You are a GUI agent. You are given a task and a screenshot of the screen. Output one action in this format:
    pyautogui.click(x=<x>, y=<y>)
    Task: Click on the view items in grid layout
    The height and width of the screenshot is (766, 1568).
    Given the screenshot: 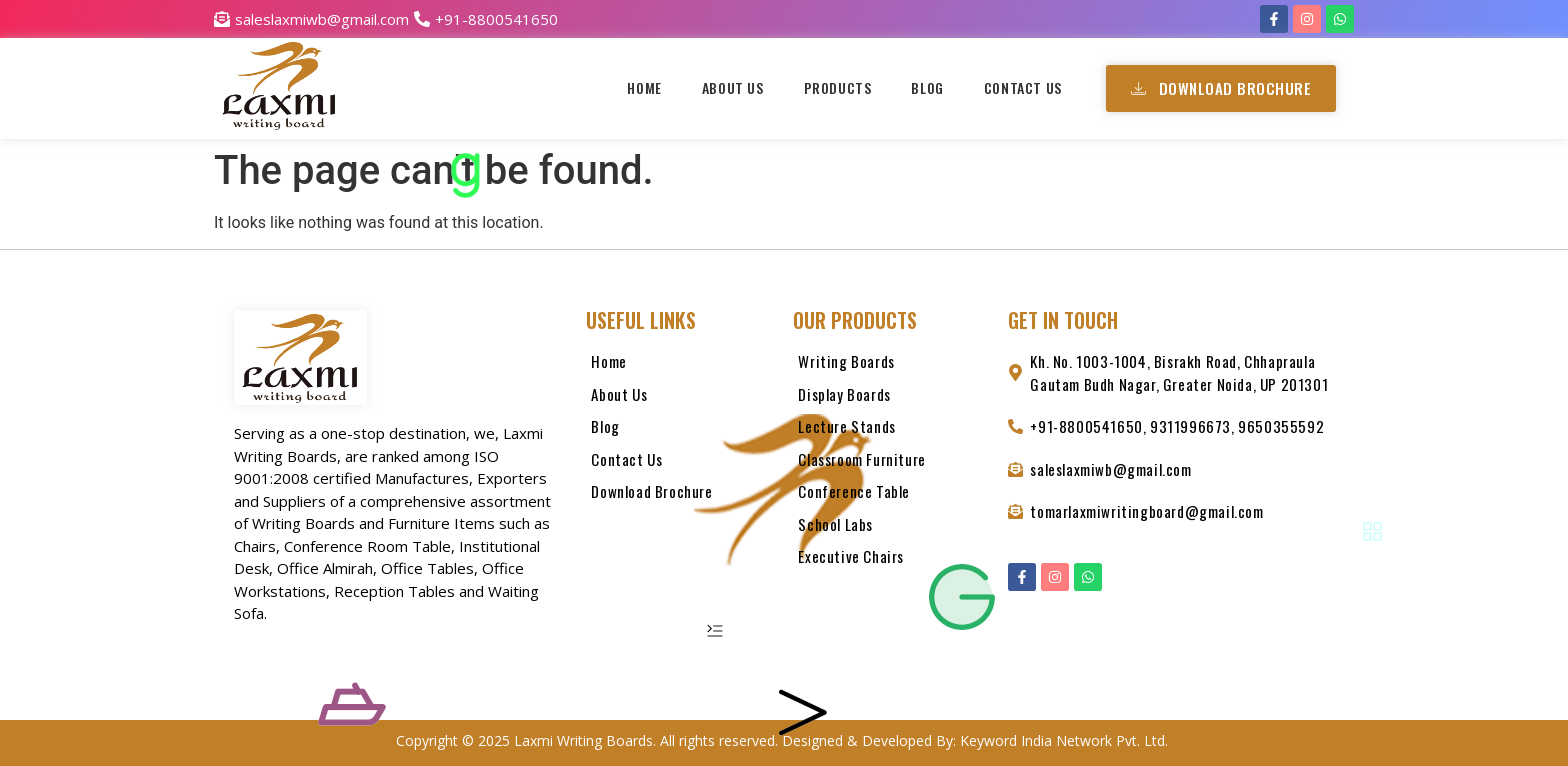 What is the action you would take?
    pyautogui.click(x=1372, y=531)
    